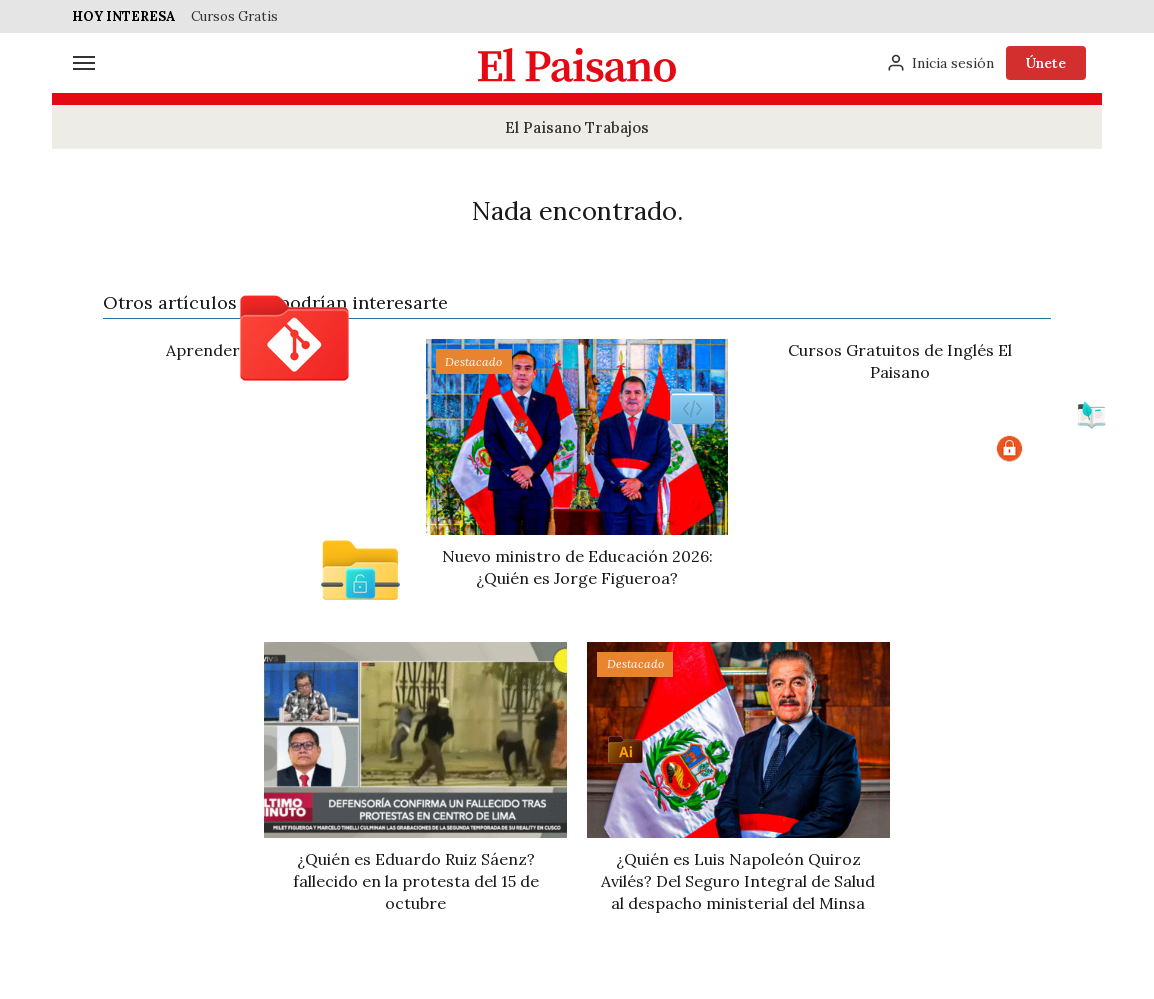  I want to click on open your code projects folder, so click(692, 406).